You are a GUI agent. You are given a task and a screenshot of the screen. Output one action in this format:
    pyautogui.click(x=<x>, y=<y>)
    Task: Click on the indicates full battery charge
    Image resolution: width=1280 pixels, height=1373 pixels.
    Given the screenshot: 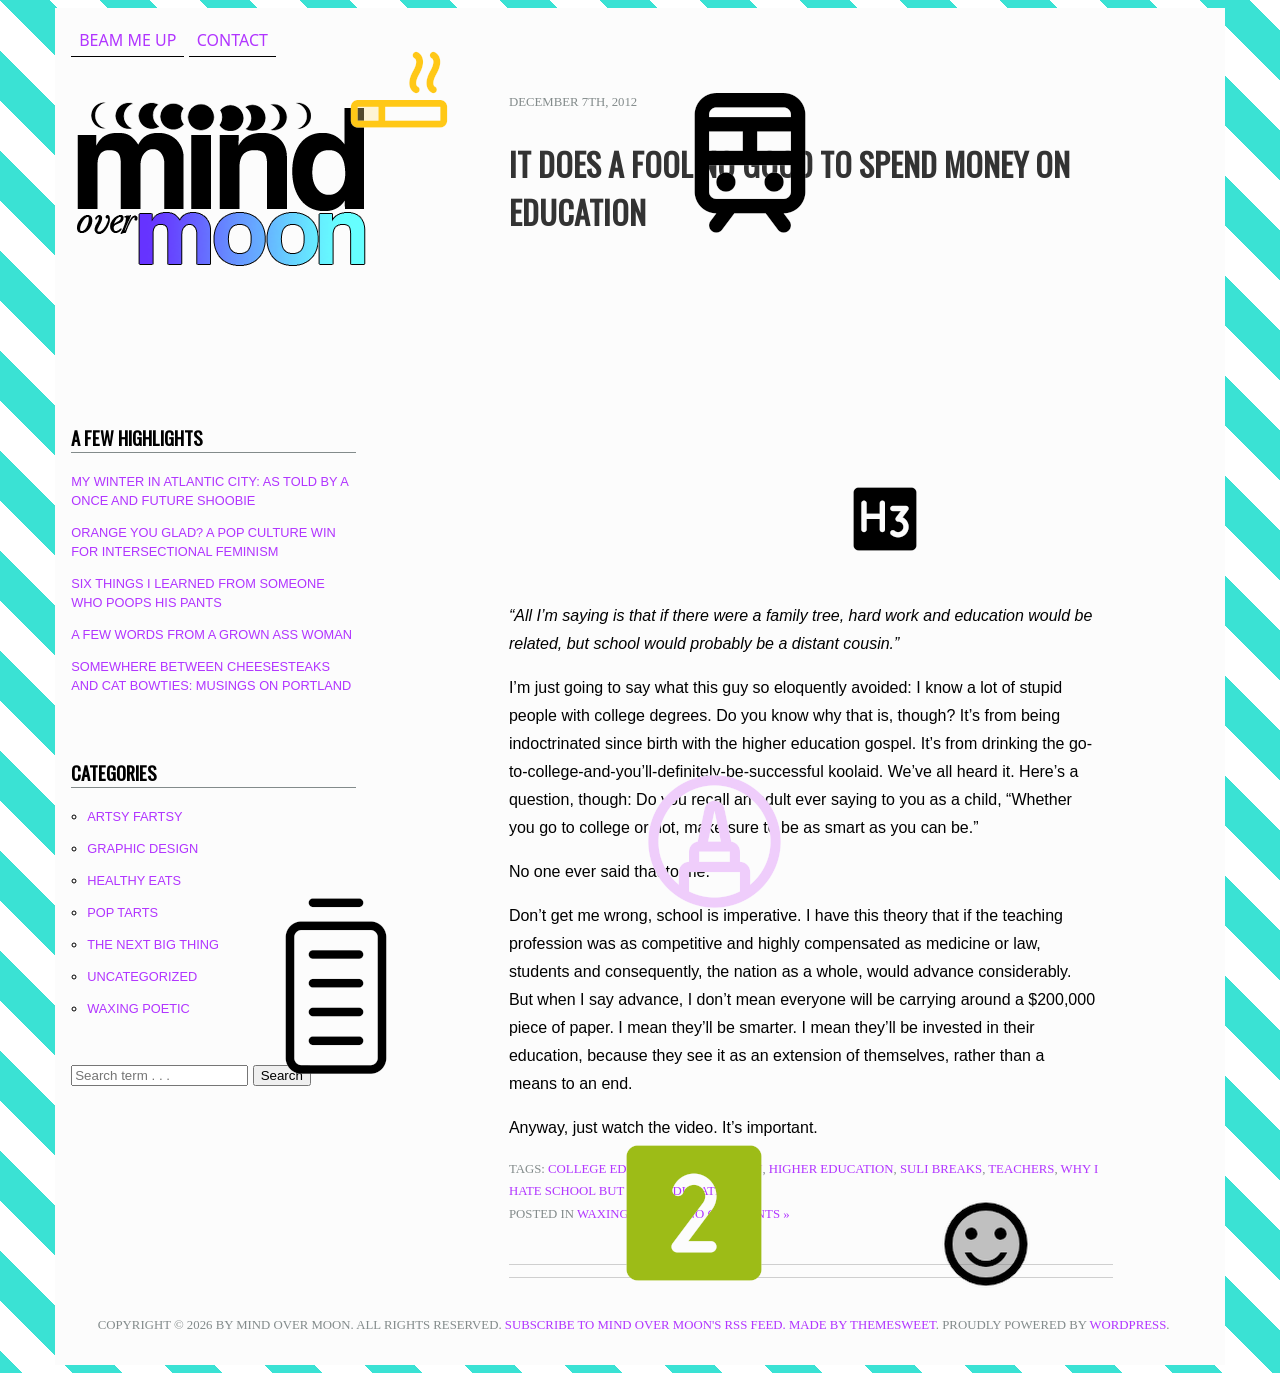 What is the action you would take?
    pyautogui.click(x=336, y=989)
    